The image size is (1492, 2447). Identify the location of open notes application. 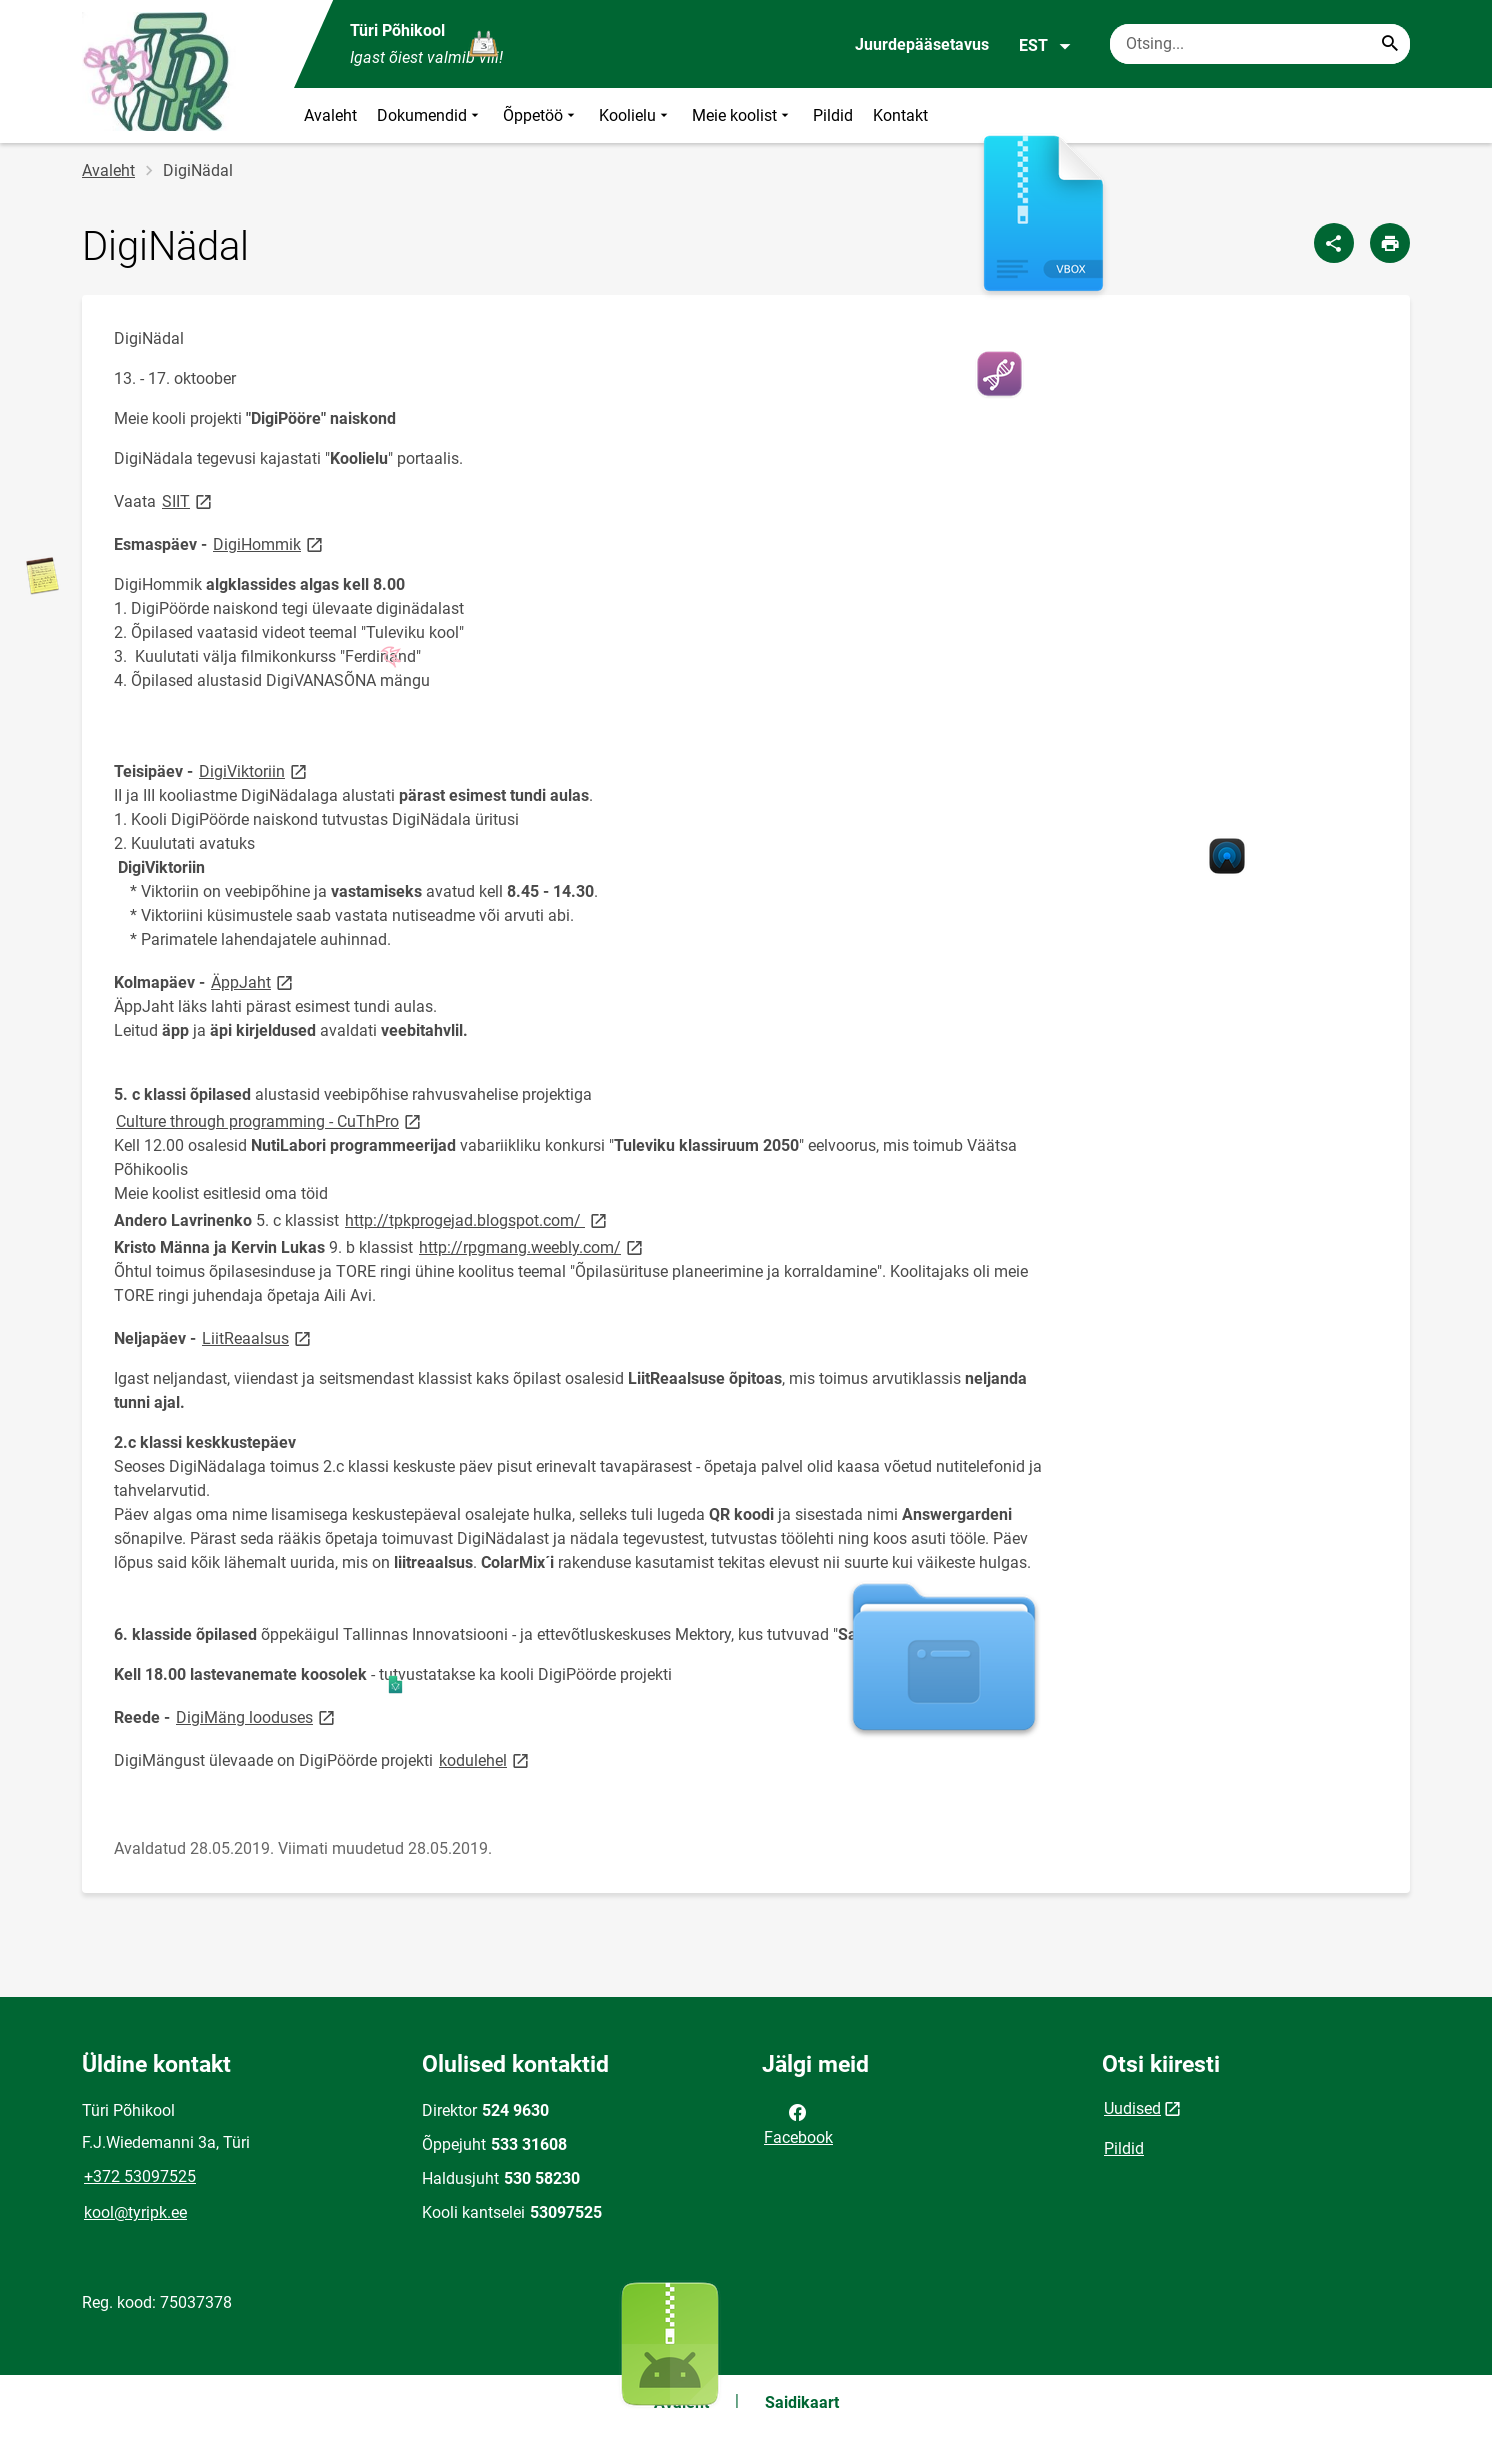
(42, 575).